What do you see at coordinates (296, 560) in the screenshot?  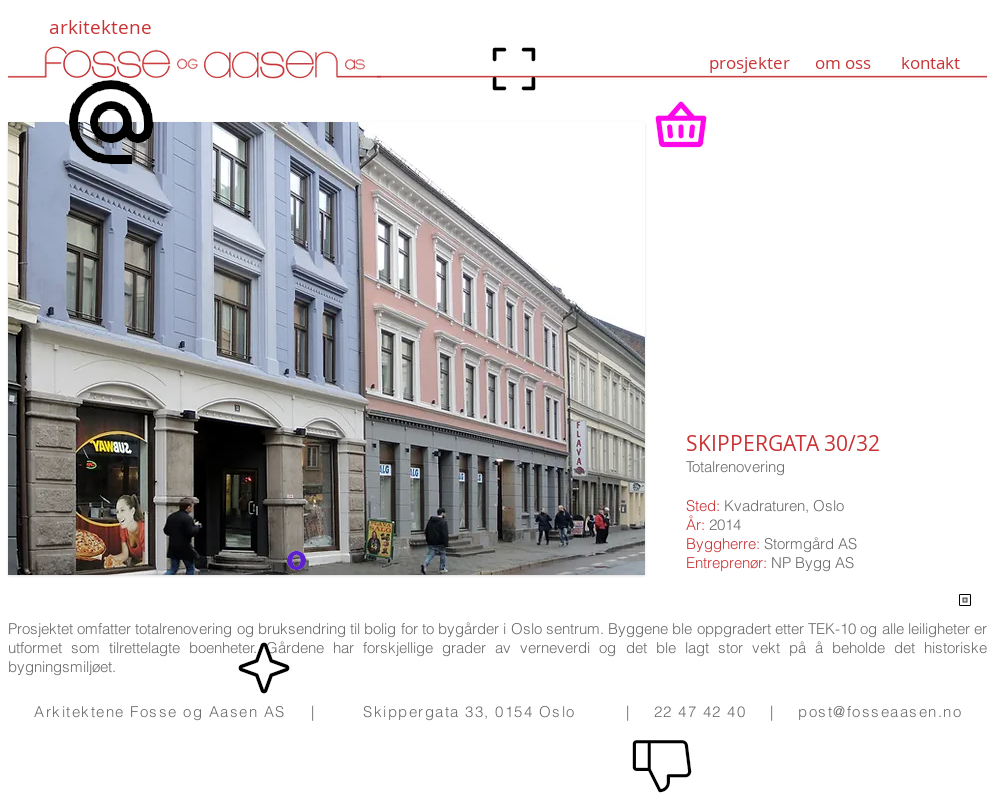 I see `open Opera browser` at bounding box center [296, 560].